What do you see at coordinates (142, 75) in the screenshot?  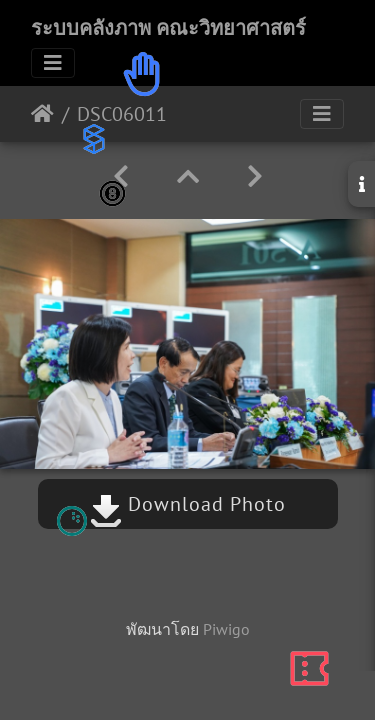 I see `stop or pause current action` at bounding box center [142, 75].